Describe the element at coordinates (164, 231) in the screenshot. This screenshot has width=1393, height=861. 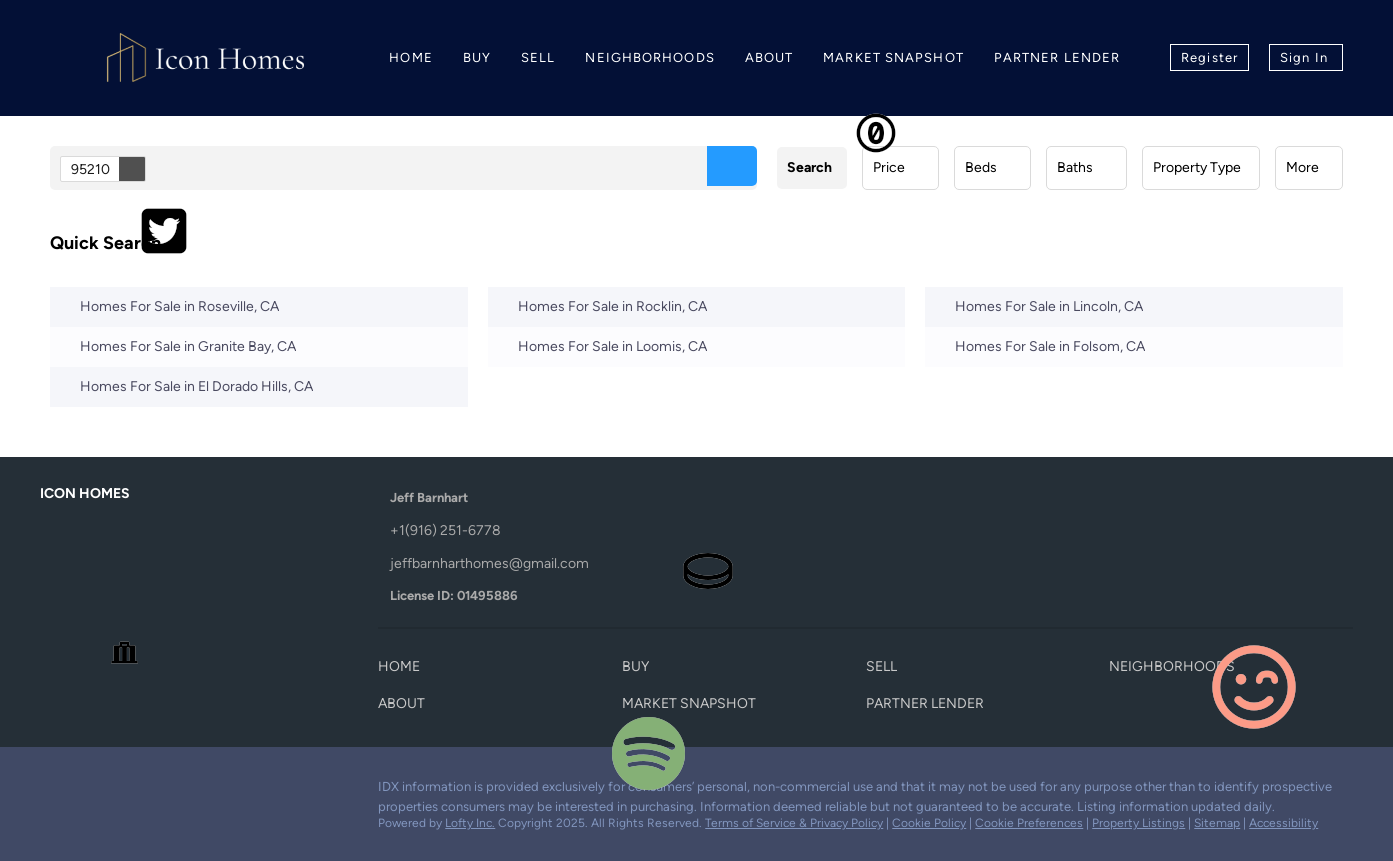
I see `share to Twitter` at that location.